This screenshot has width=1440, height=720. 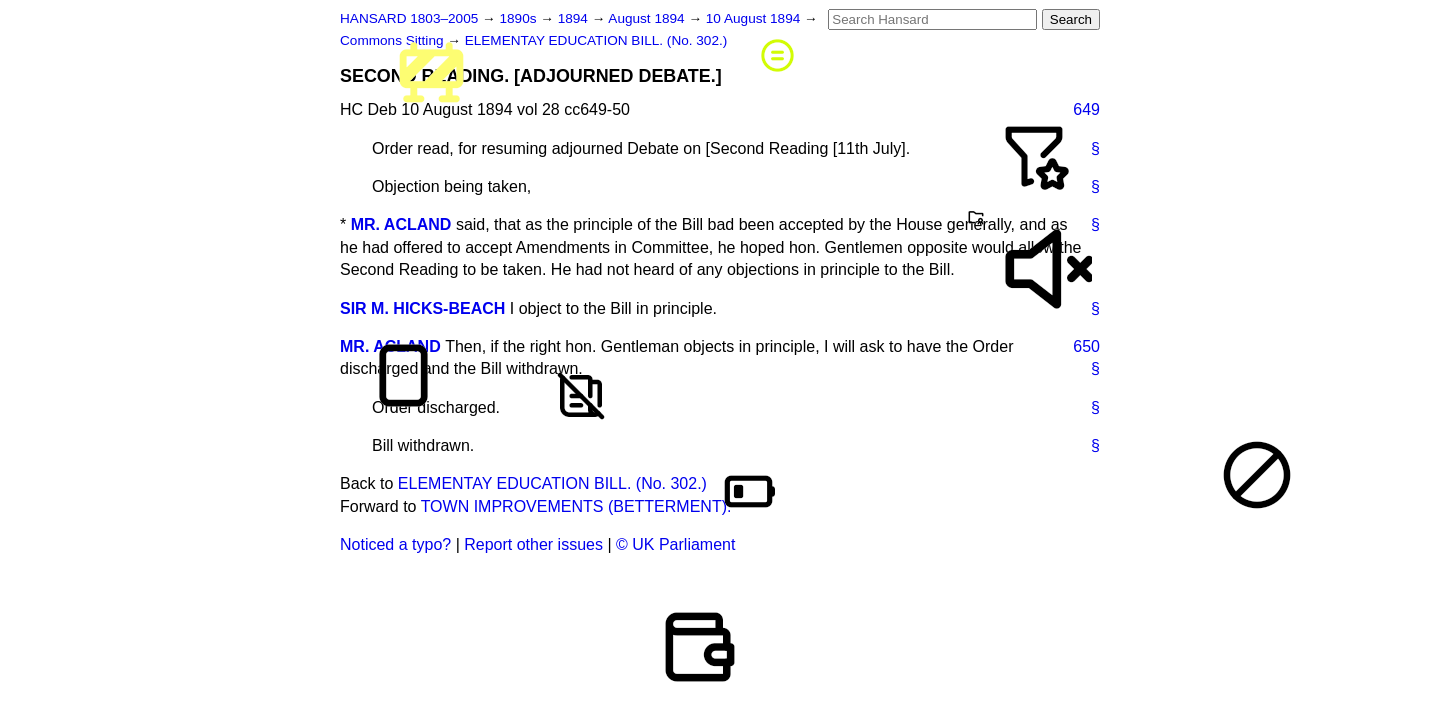 What do you see at coordinates (431, 70) in the screenshot?
I see `indicates a blocked or restricted area` at bounding box center [431, 70].